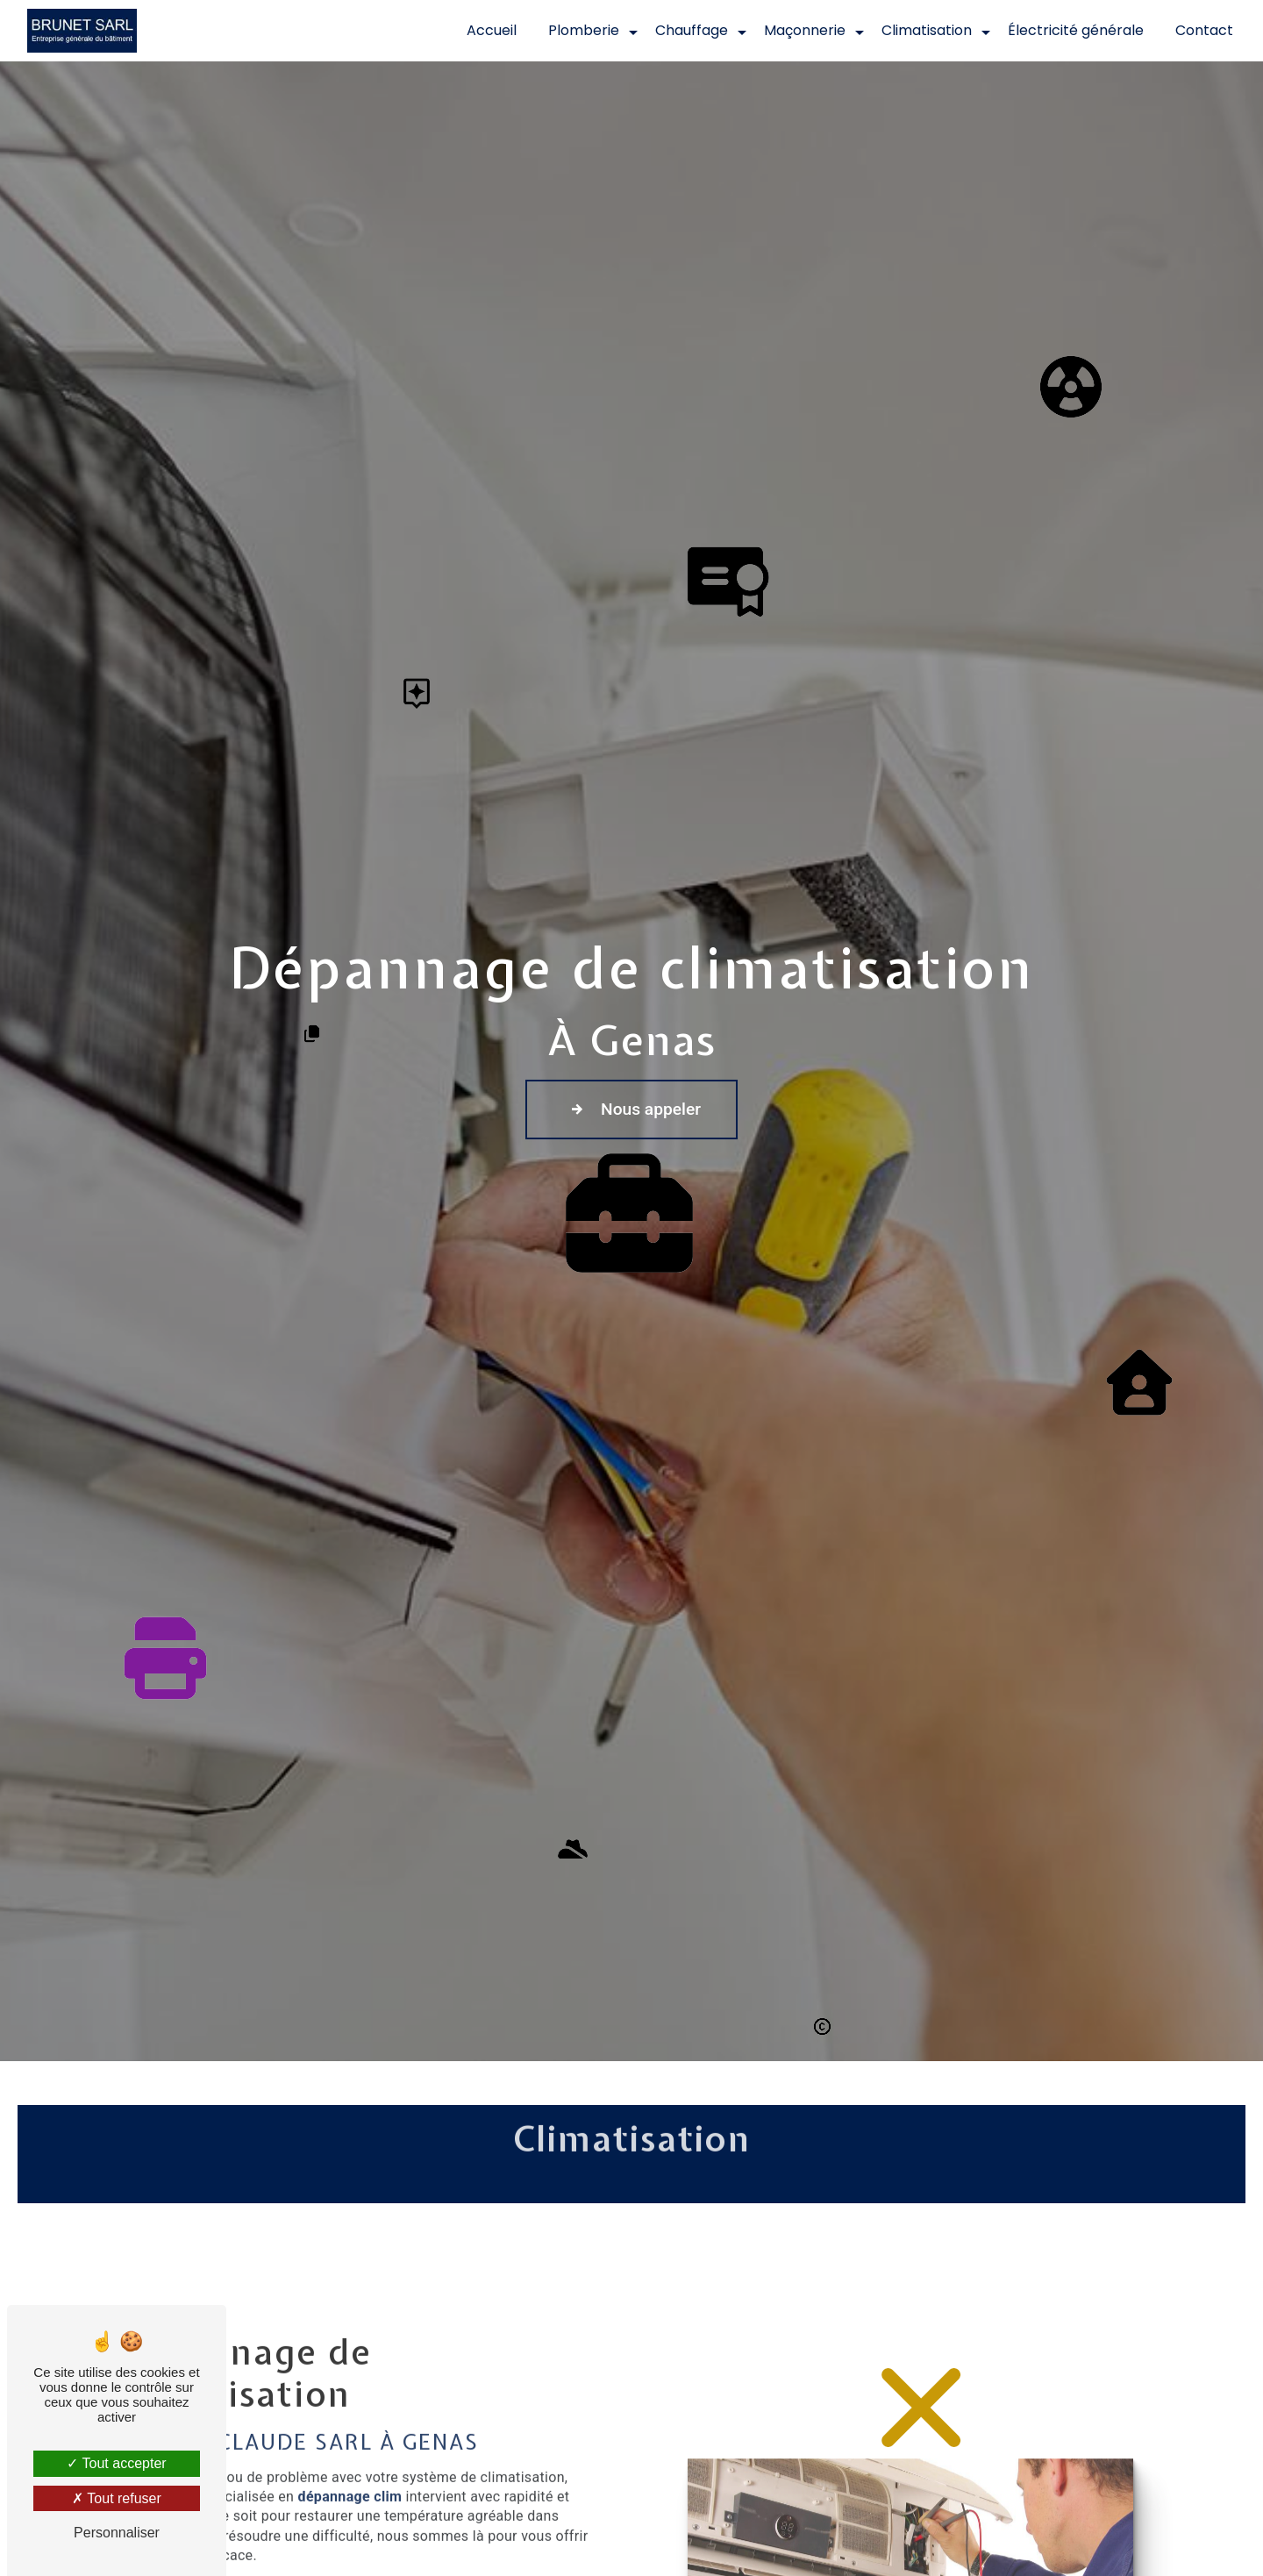 Image resolution: width=1263 pixels, height=2576 pixels. I want to click on view copyright information, so click(822, 2026).